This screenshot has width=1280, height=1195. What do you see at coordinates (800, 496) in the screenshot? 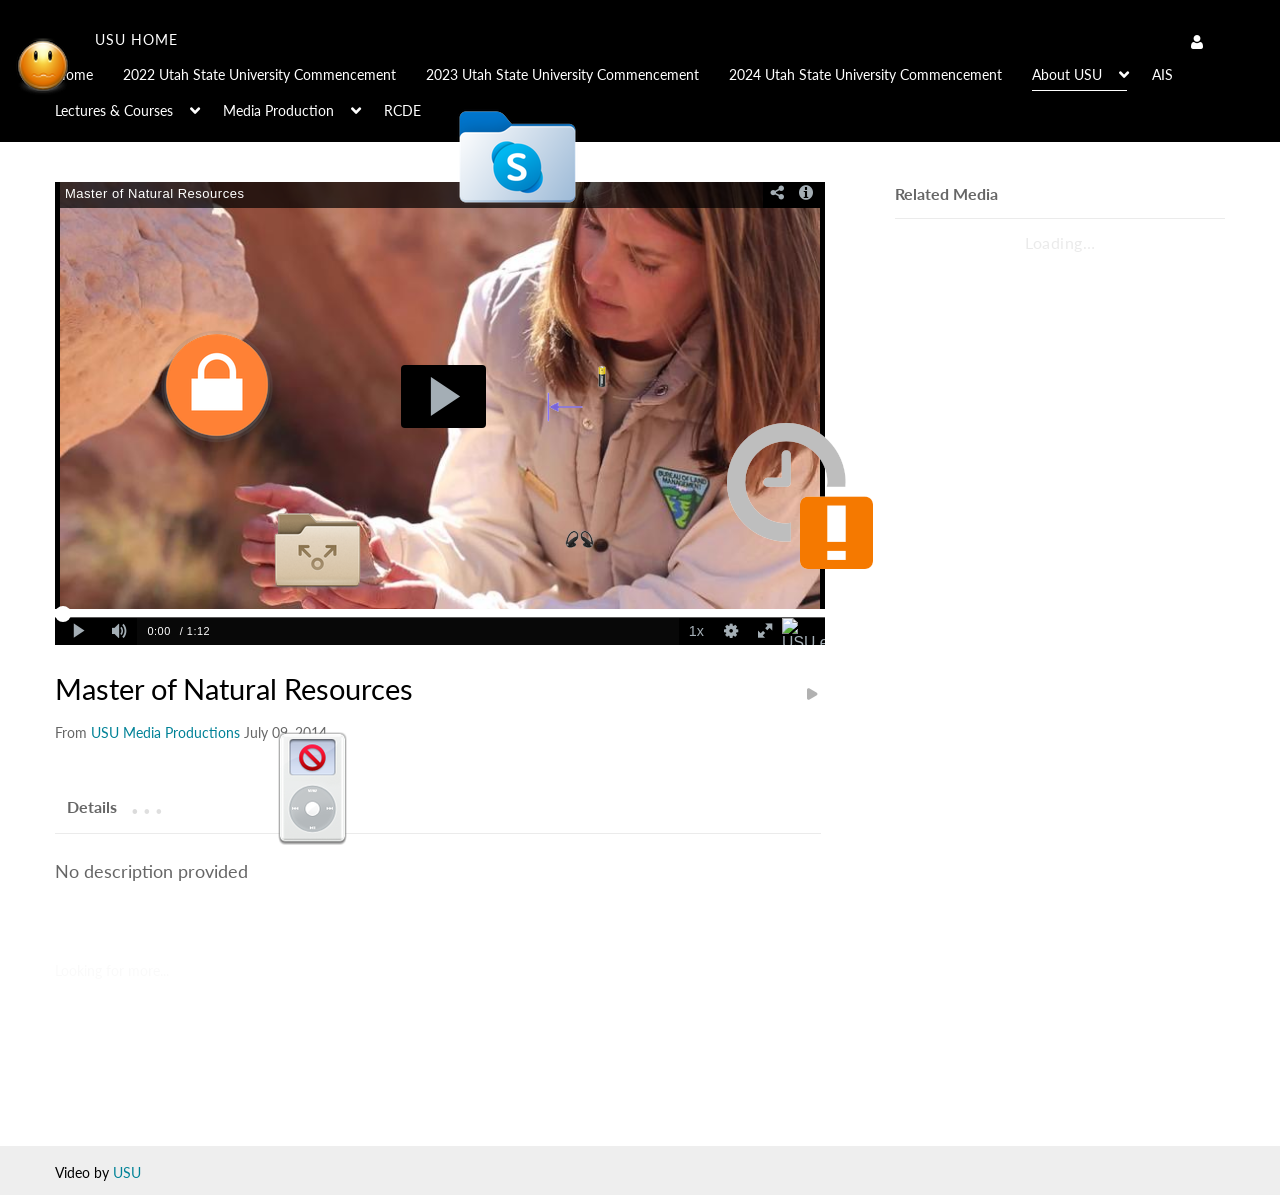
I see `indicates an upcoming appointment or event` at bounding box center [800, 496].